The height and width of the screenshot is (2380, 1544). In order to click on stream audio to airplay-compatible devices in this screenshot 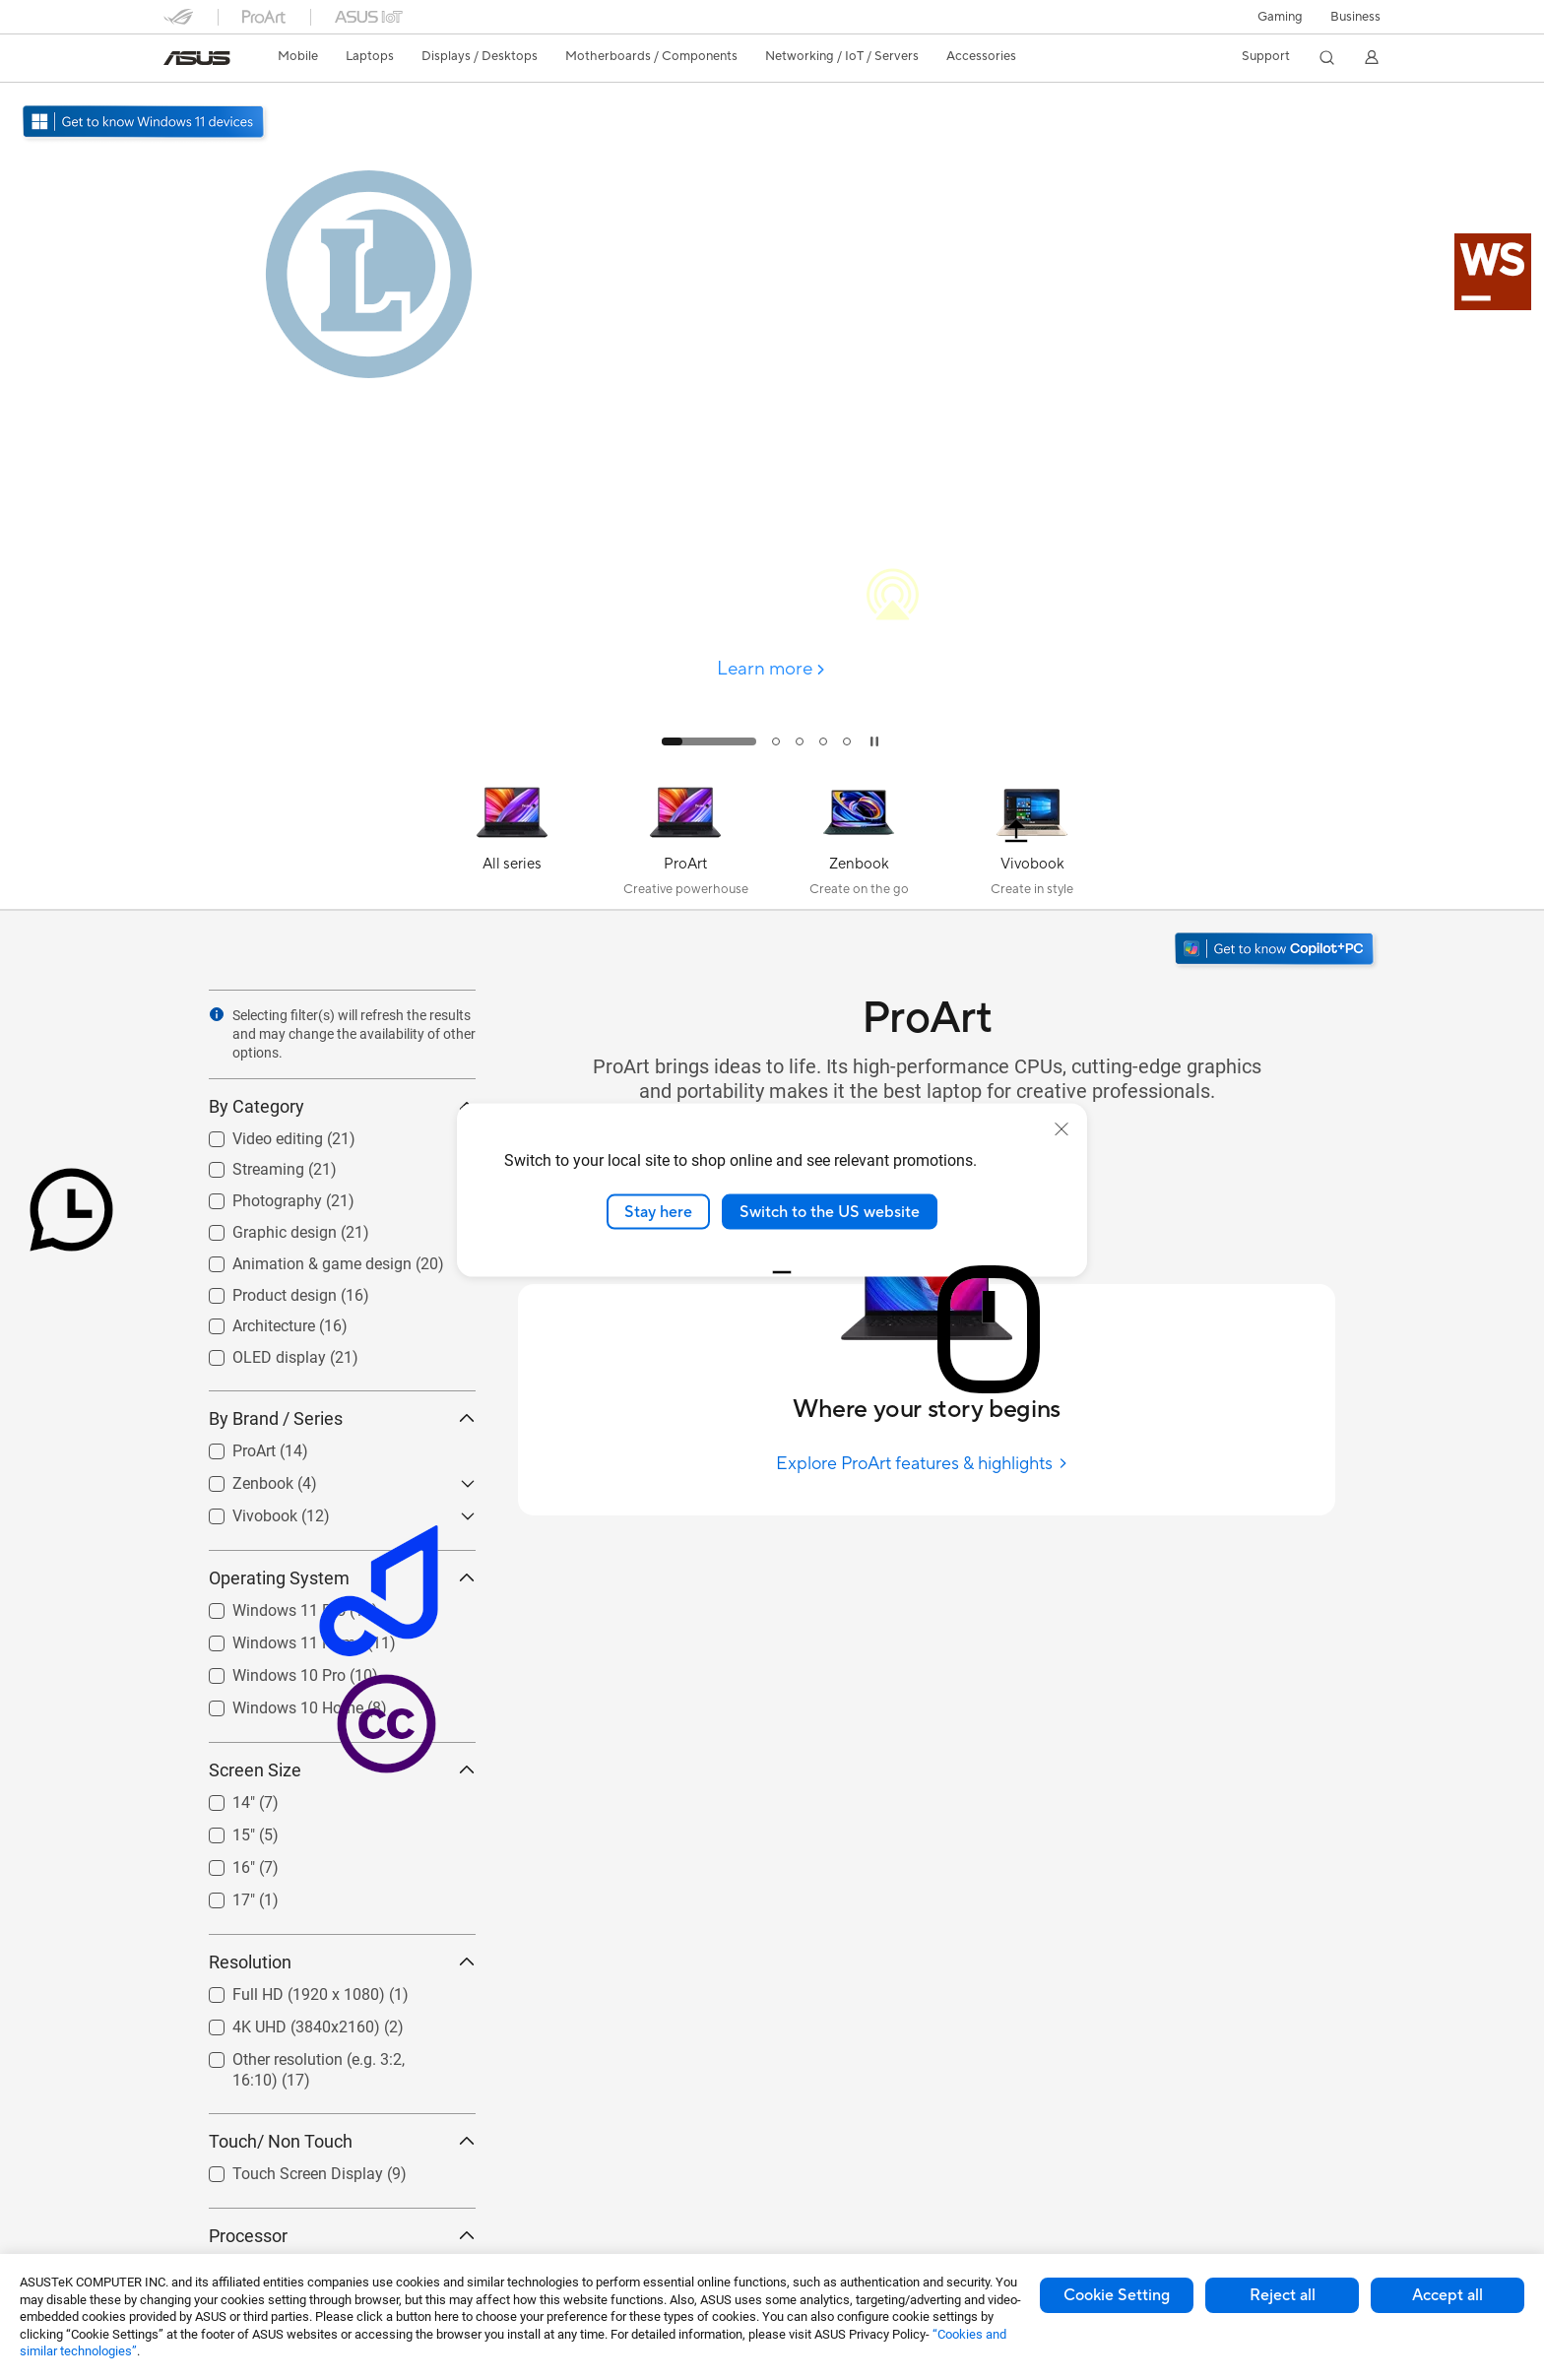, I will do `click(892, 594)`.